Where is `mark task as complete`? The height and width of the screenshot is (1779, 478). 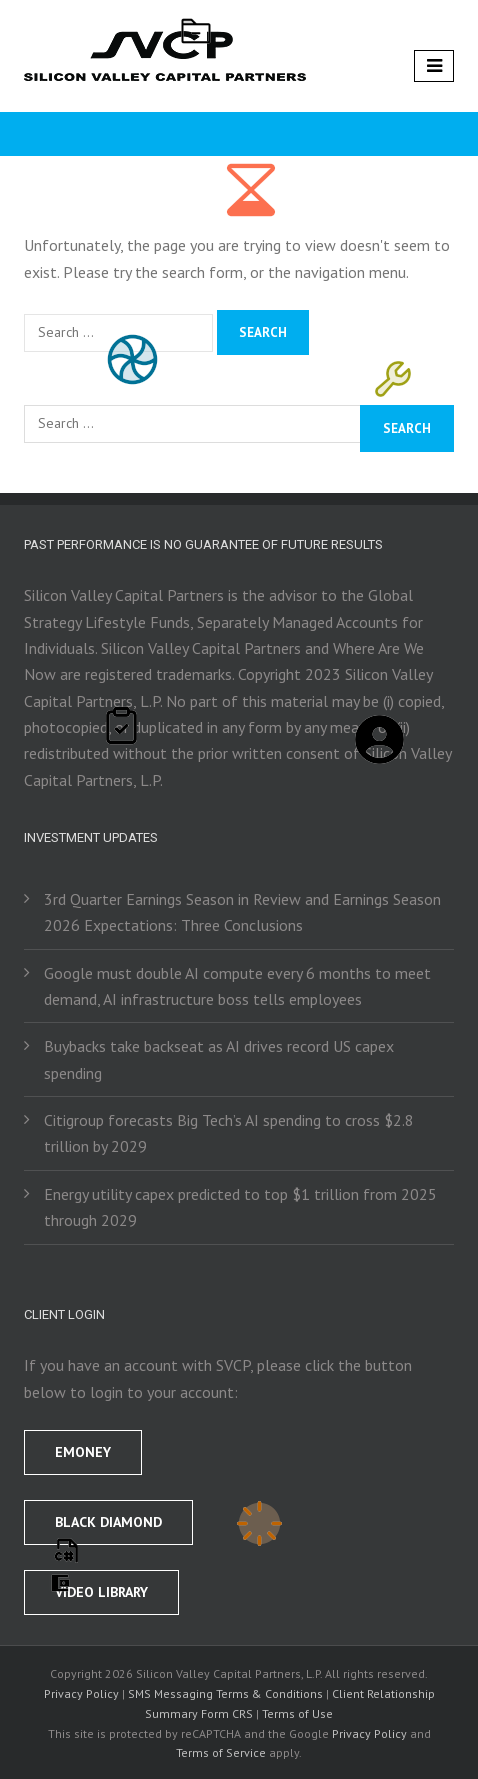 mark task as complete is located at coordinates (121, 725).